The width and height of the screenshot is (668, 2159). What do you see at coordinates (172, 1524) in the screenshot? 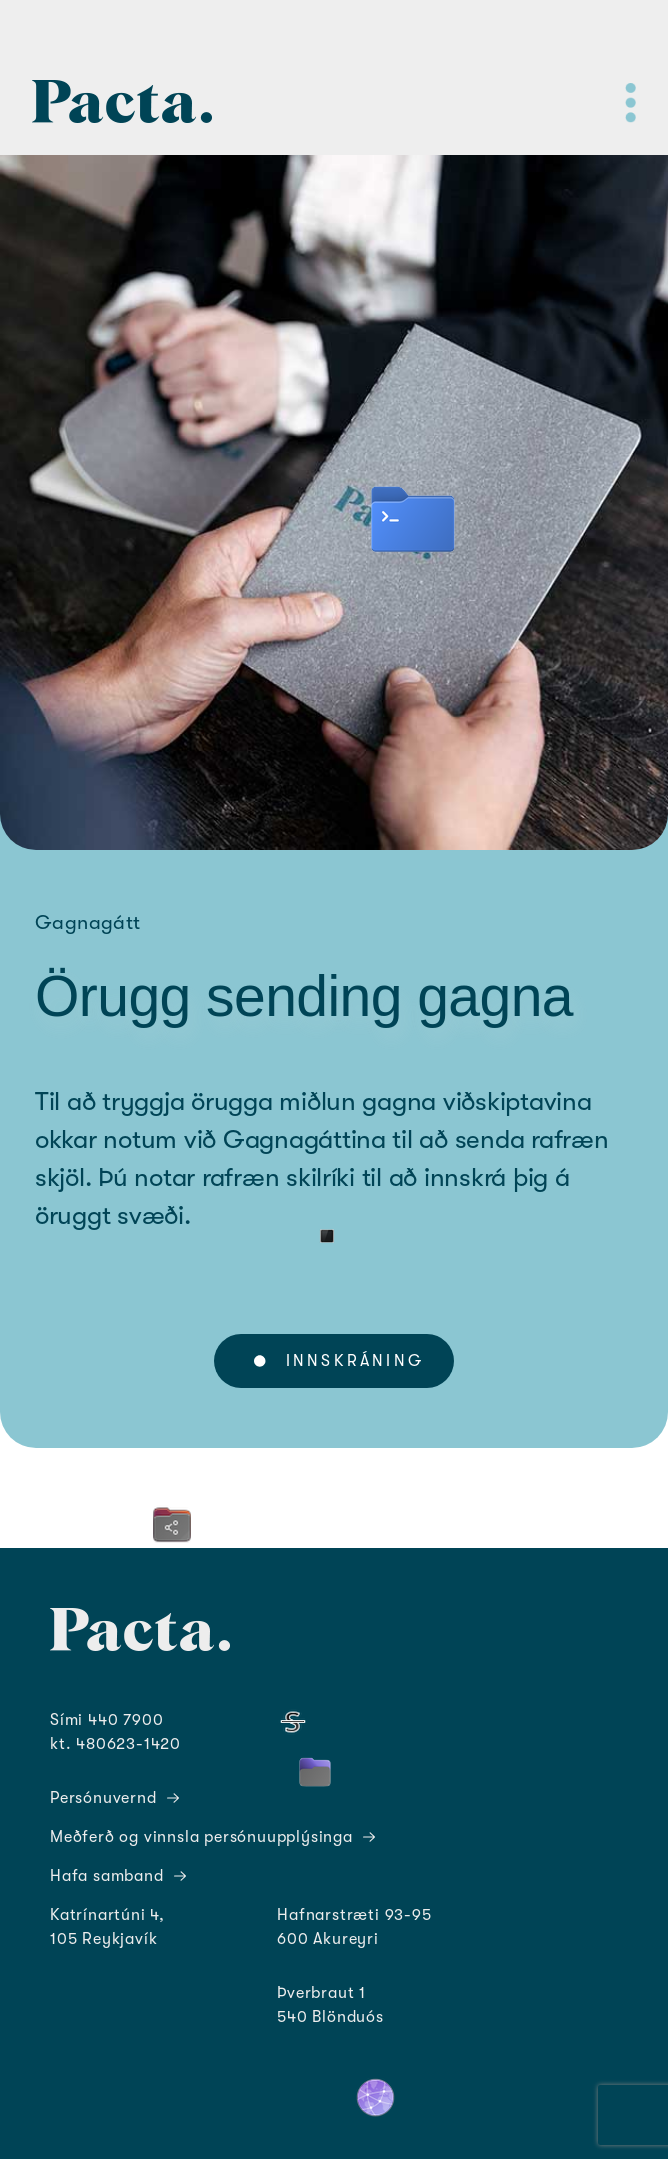
I see `access your public shared folder` at bounding box center [172, 1524].